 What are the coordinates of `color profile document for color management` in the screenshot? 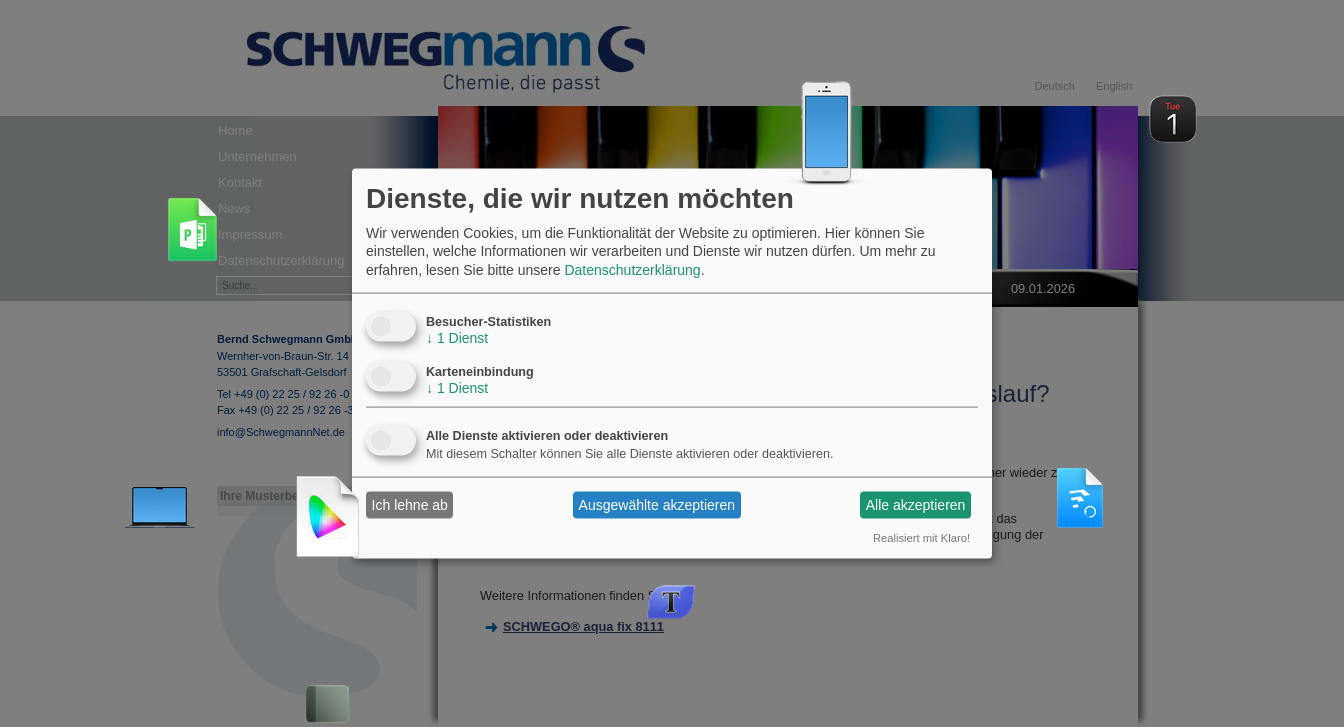 It's located at (327, 518).